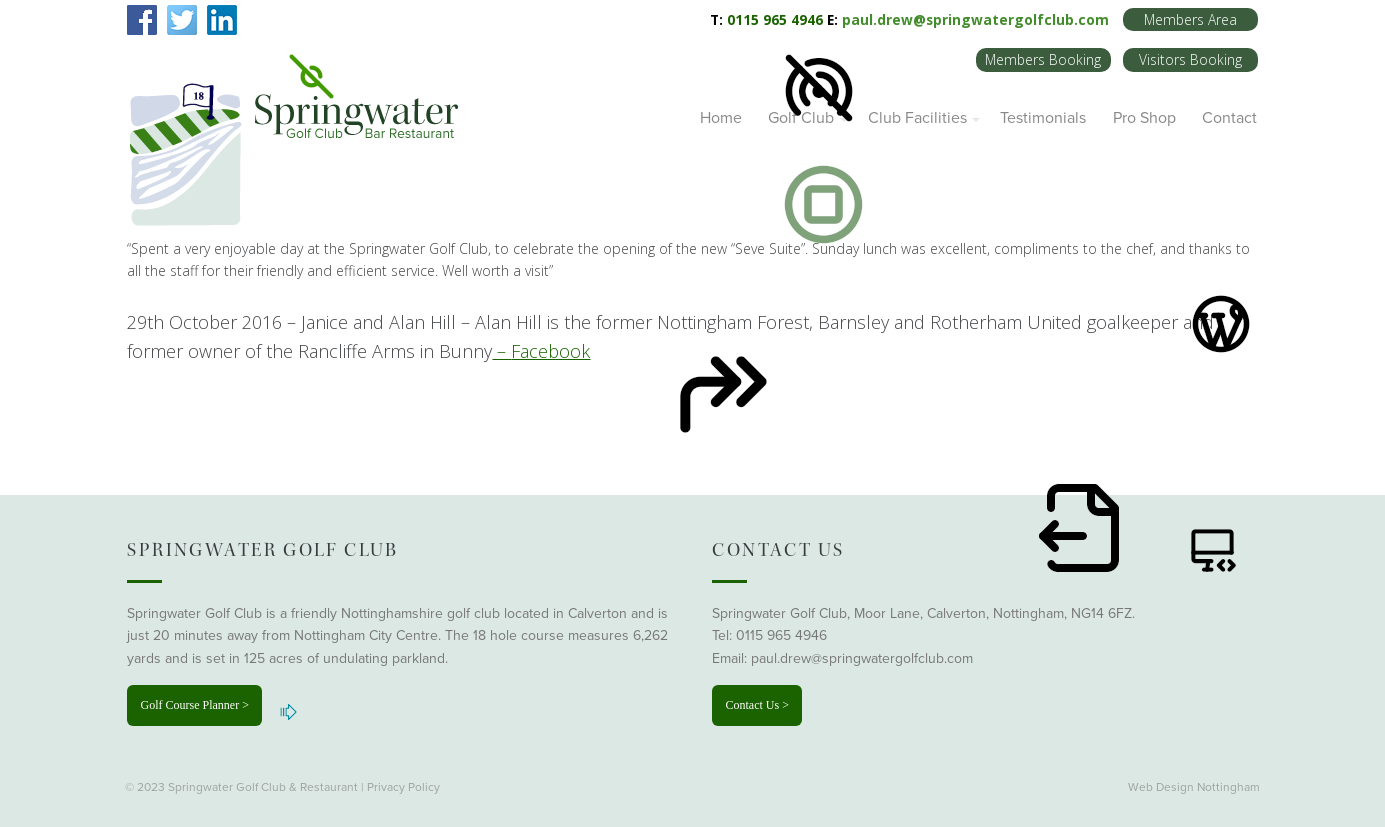 The width and height of the screenshot is (1385, 827). What do you see at coordinates (823, 204) in the screenshot?
I see `playstation square button symbol` at bounding box center [823, 204].